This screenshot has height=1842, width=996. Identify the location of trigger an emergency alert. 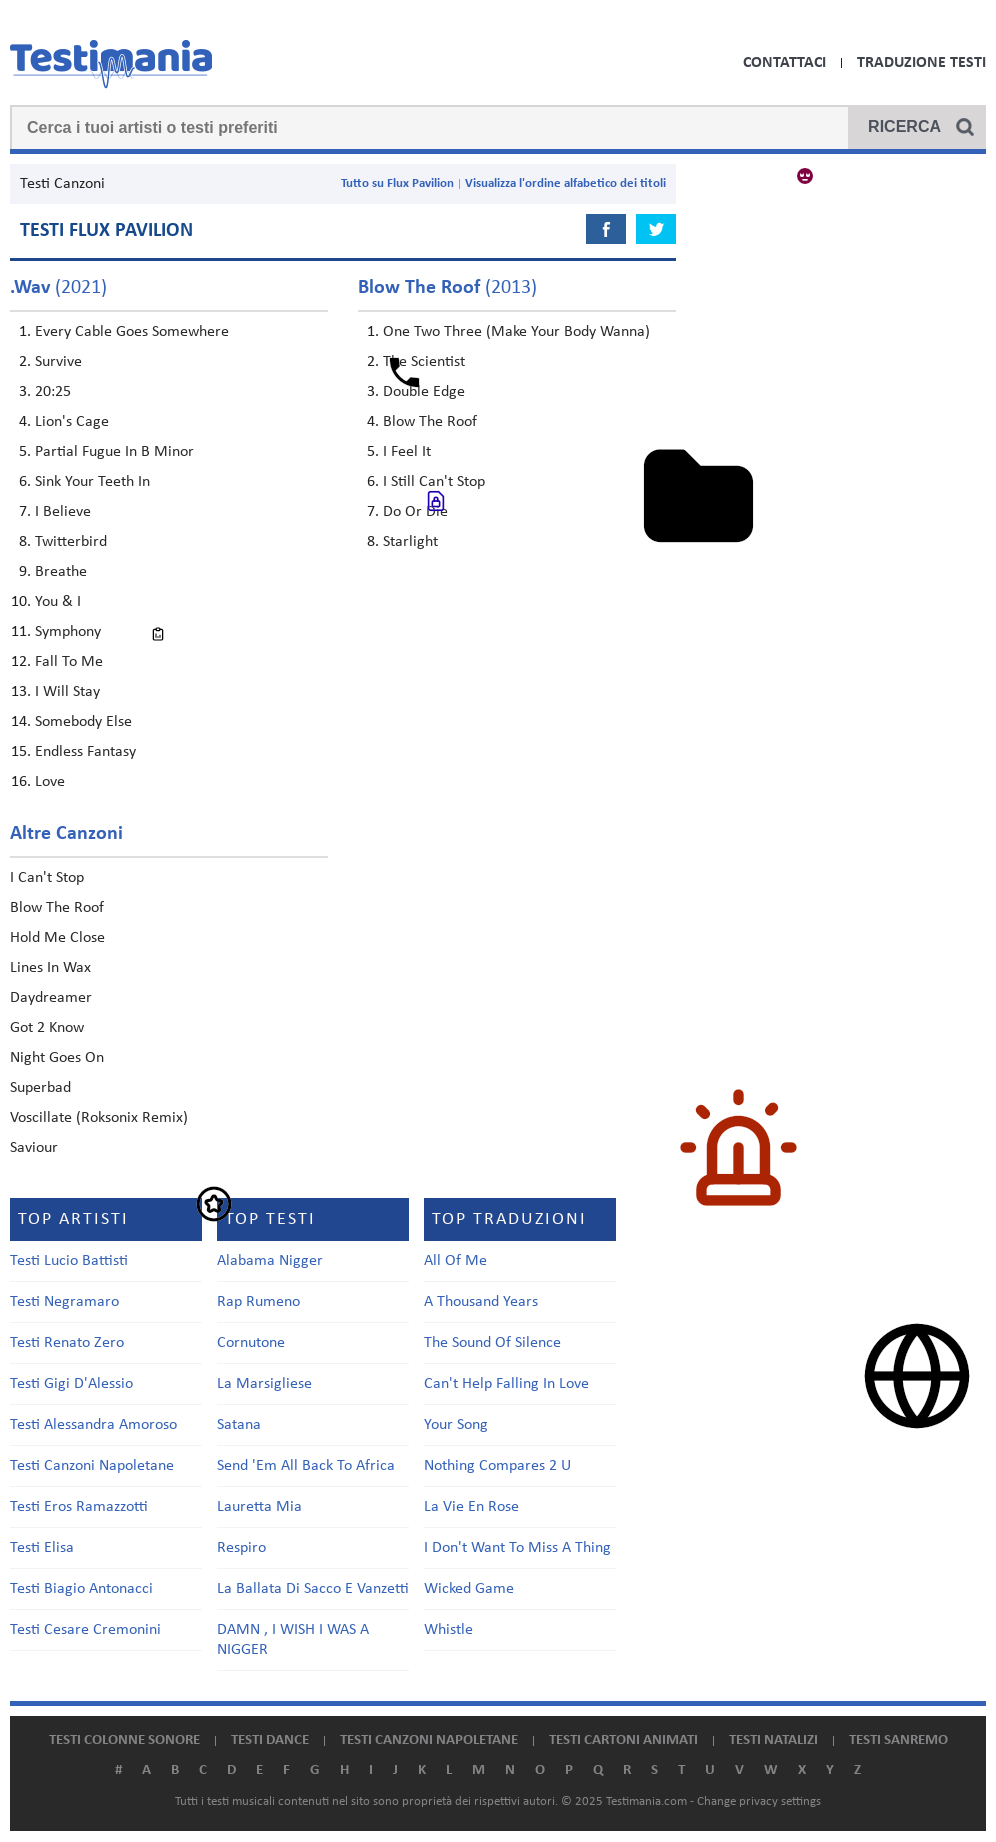
(738, 1147).